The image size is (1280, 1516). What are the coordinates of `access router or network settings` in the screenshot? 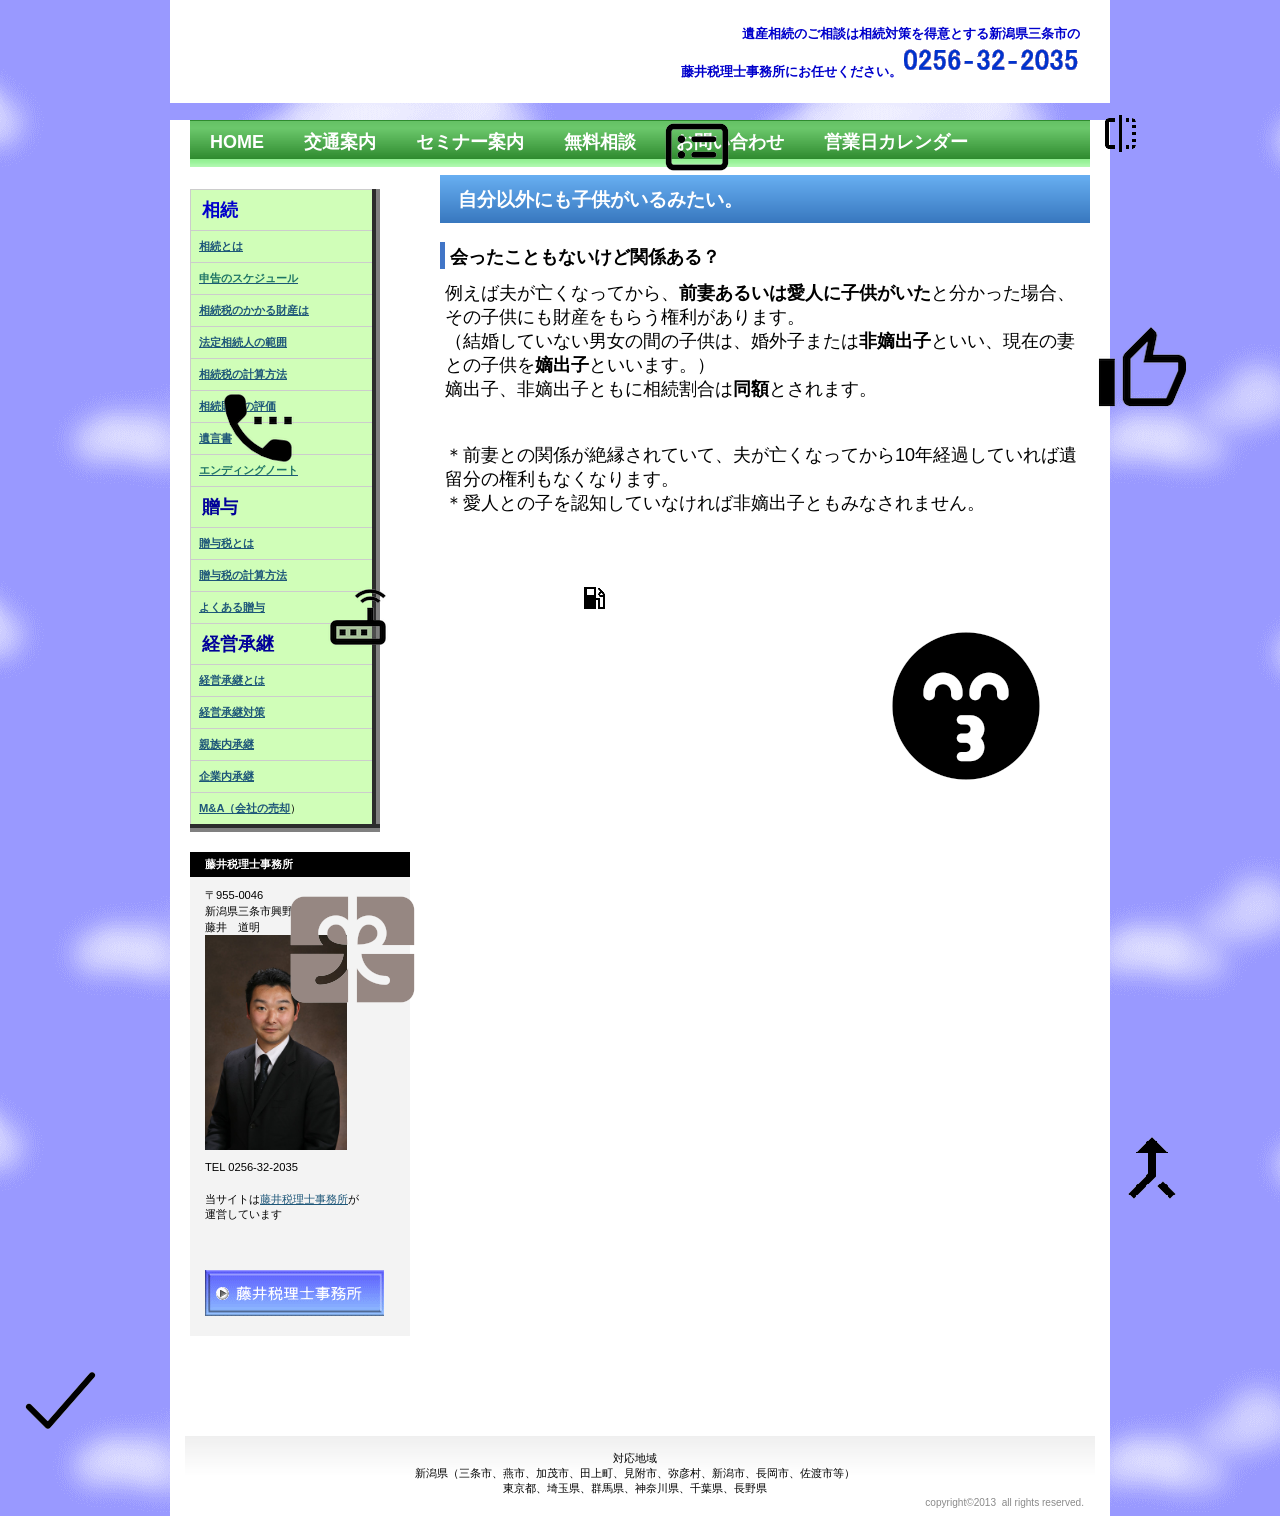 It's located at (358, 617).